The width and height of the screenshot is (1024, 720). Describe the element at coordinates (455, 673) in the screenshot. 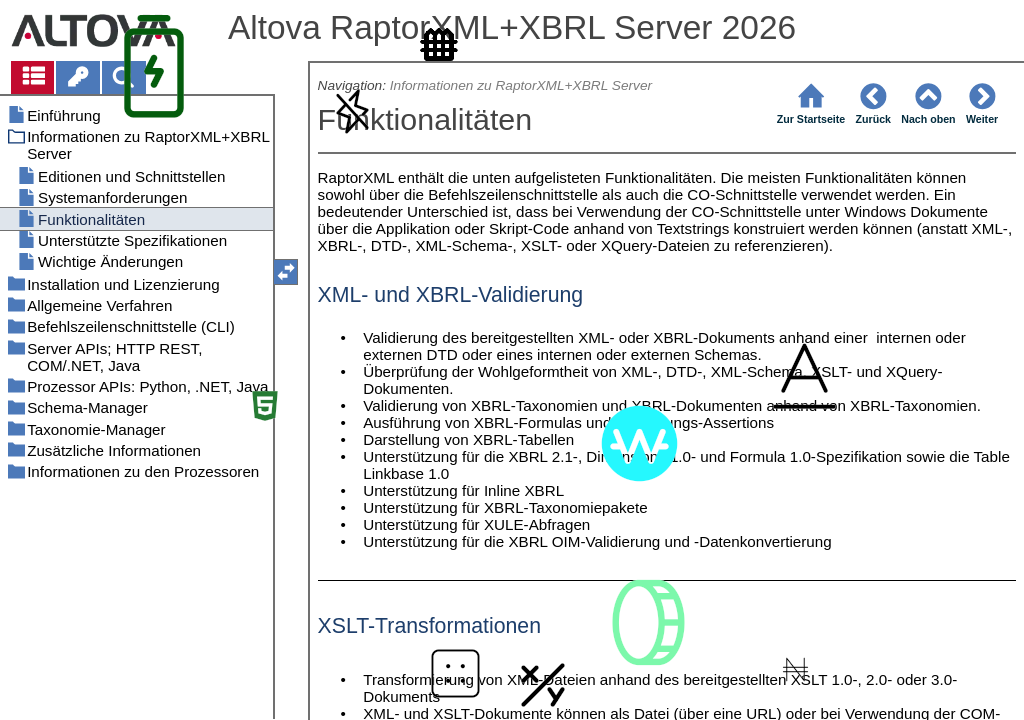

I see `randomize or shuffle content` at that location.